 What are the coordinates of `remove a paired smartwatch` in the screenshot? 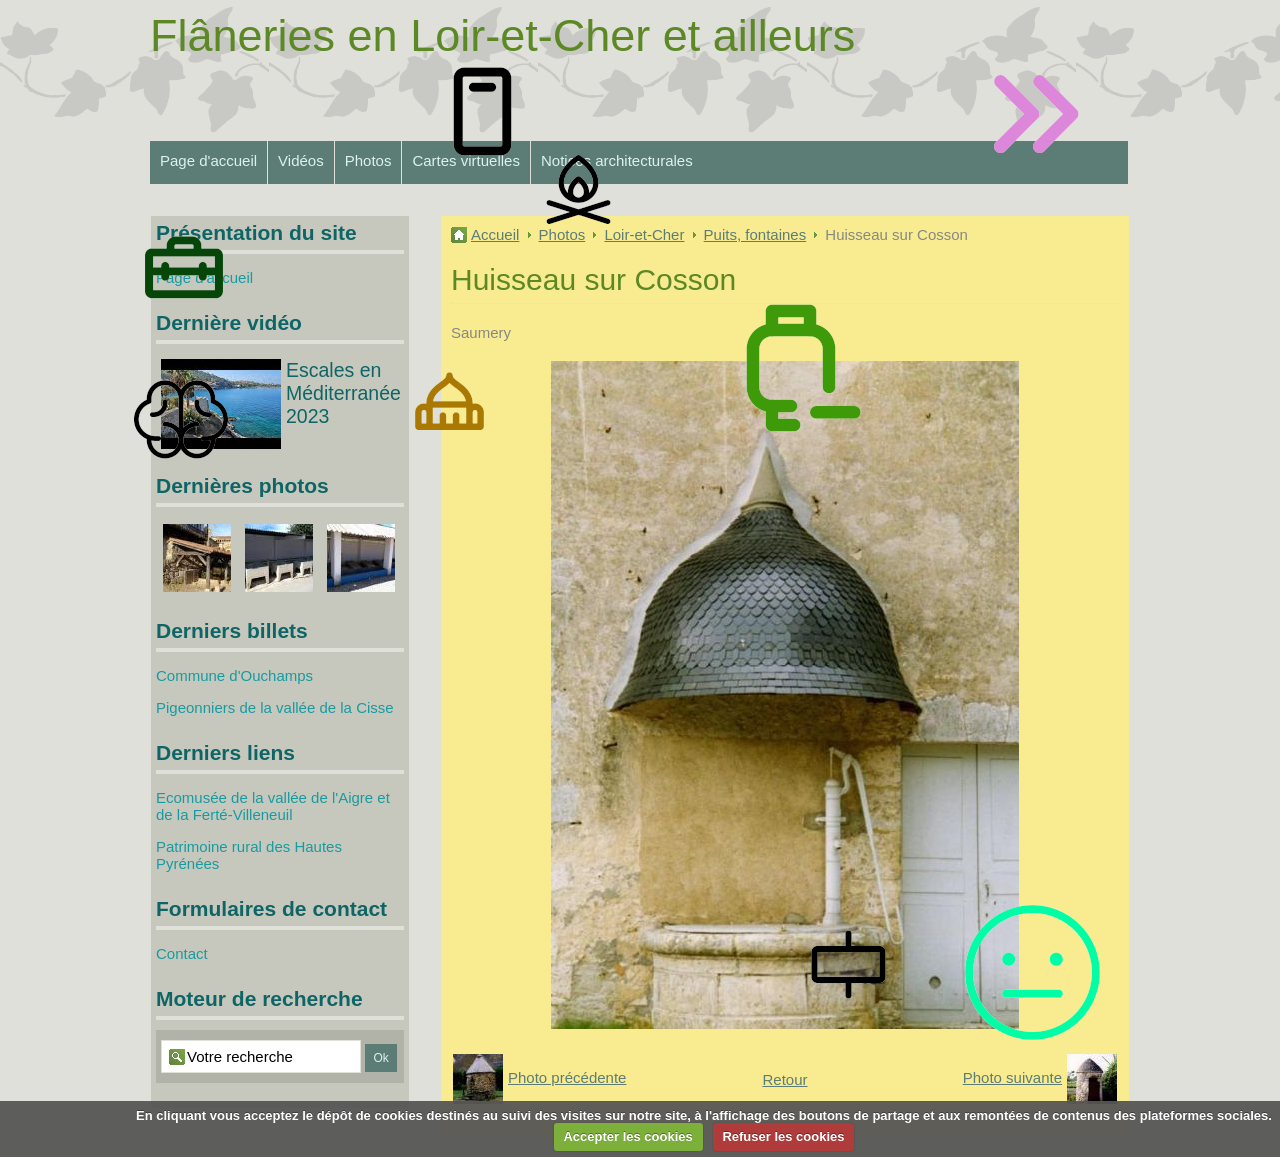 It's located at (791, 368).